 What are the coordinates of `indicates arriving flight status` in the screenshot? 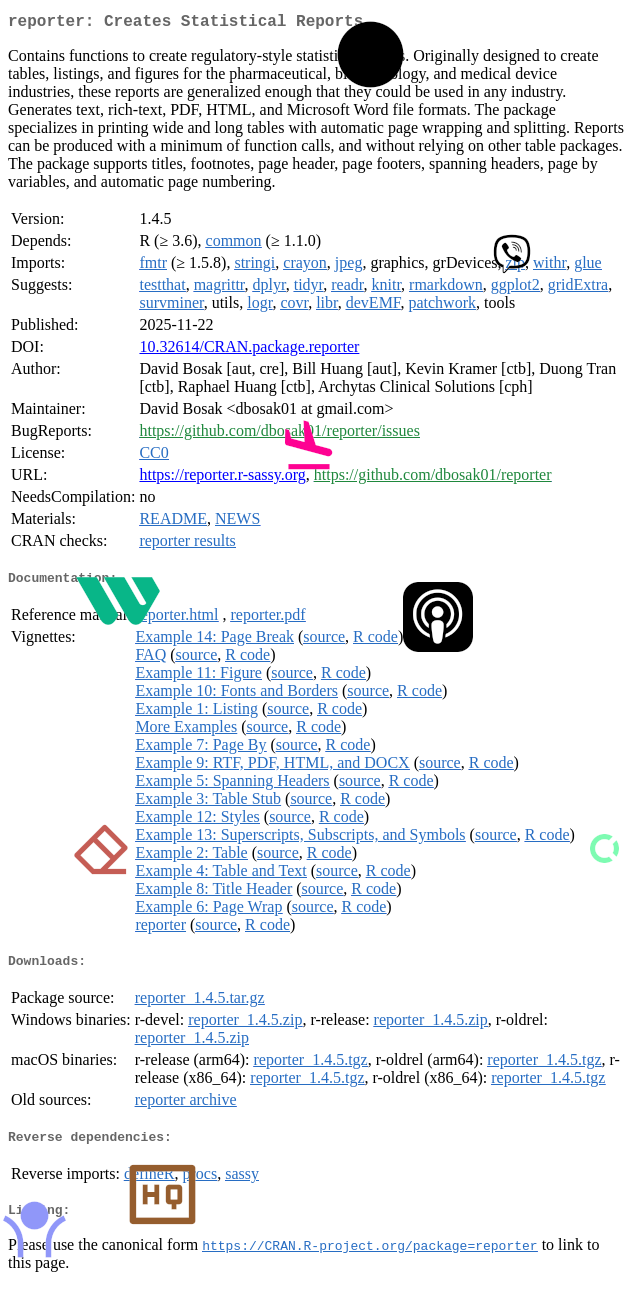 It's located at (309, 446).